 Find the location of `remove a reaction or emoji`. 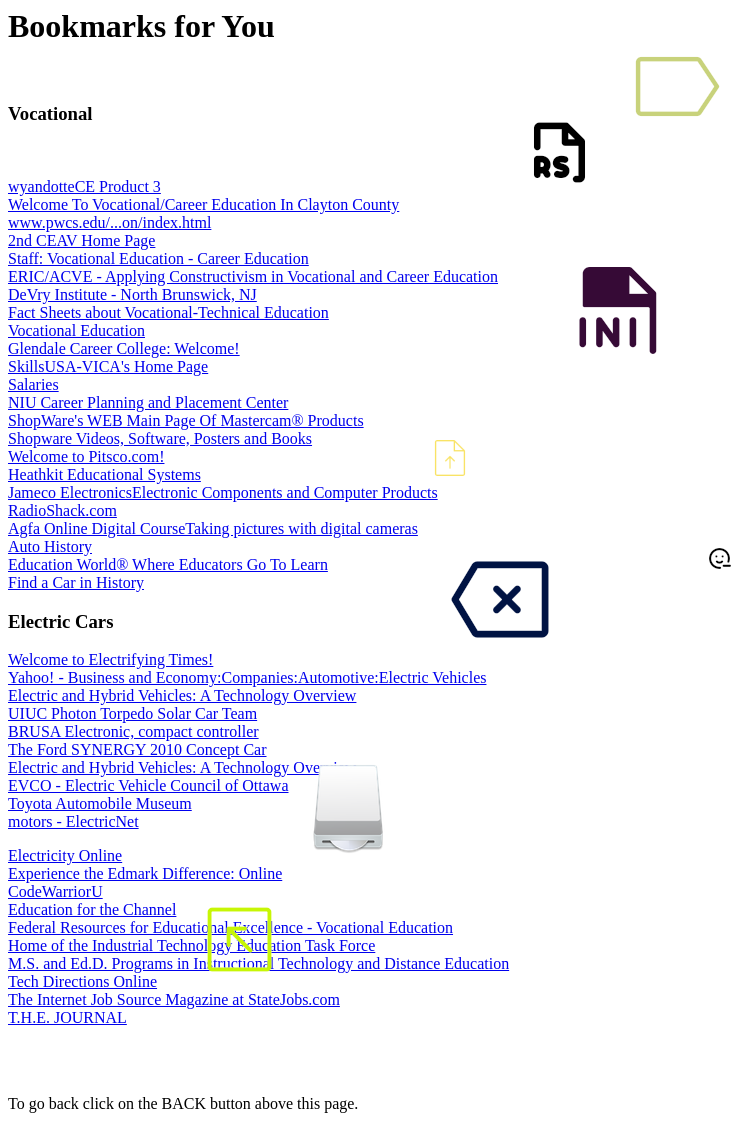

remove a reaction or emoji is located at coordinates (719, 558).